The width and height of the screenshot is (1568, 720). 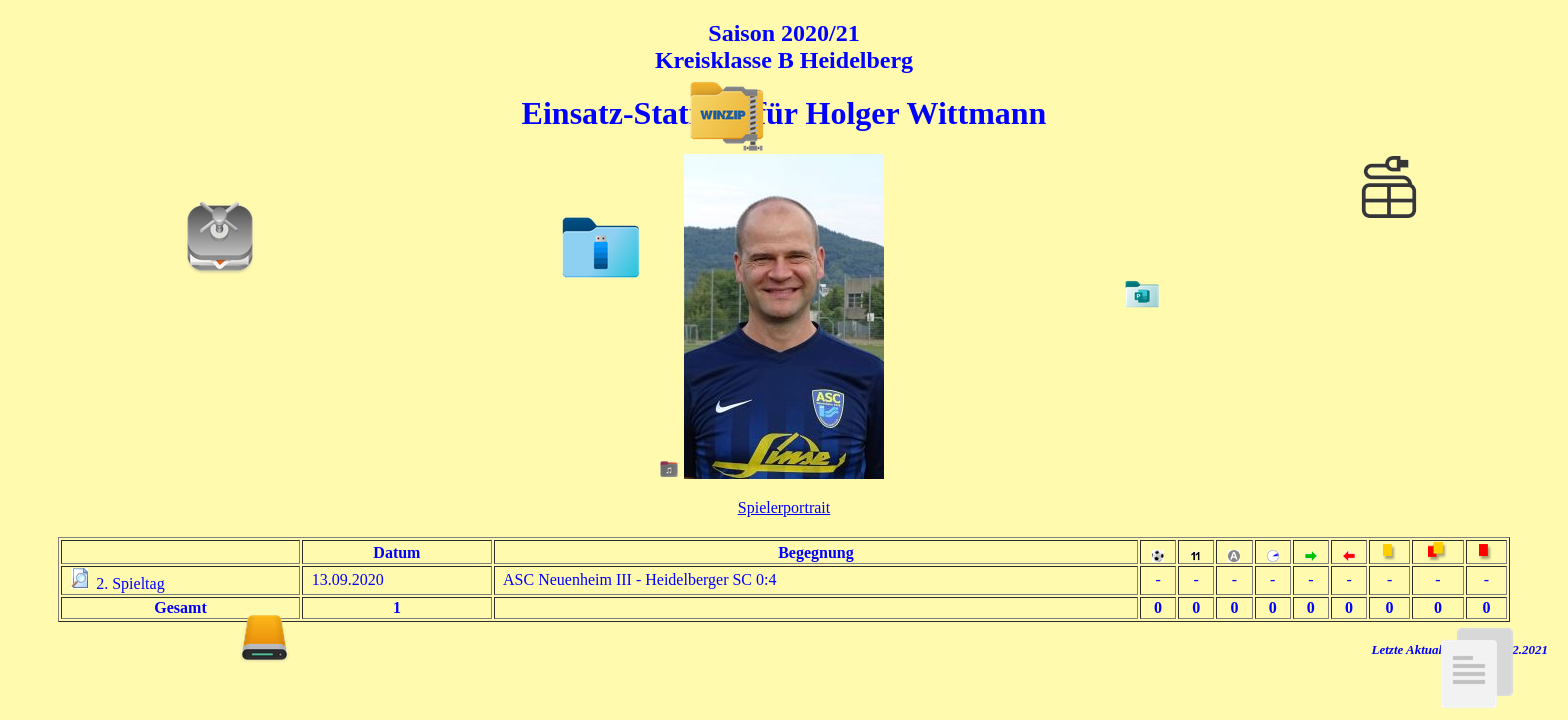 What do you see at coordinates (726, 112) in the screenshot?
I see `open folder containing WinZip compressed files` at bounding box center [726, 112].